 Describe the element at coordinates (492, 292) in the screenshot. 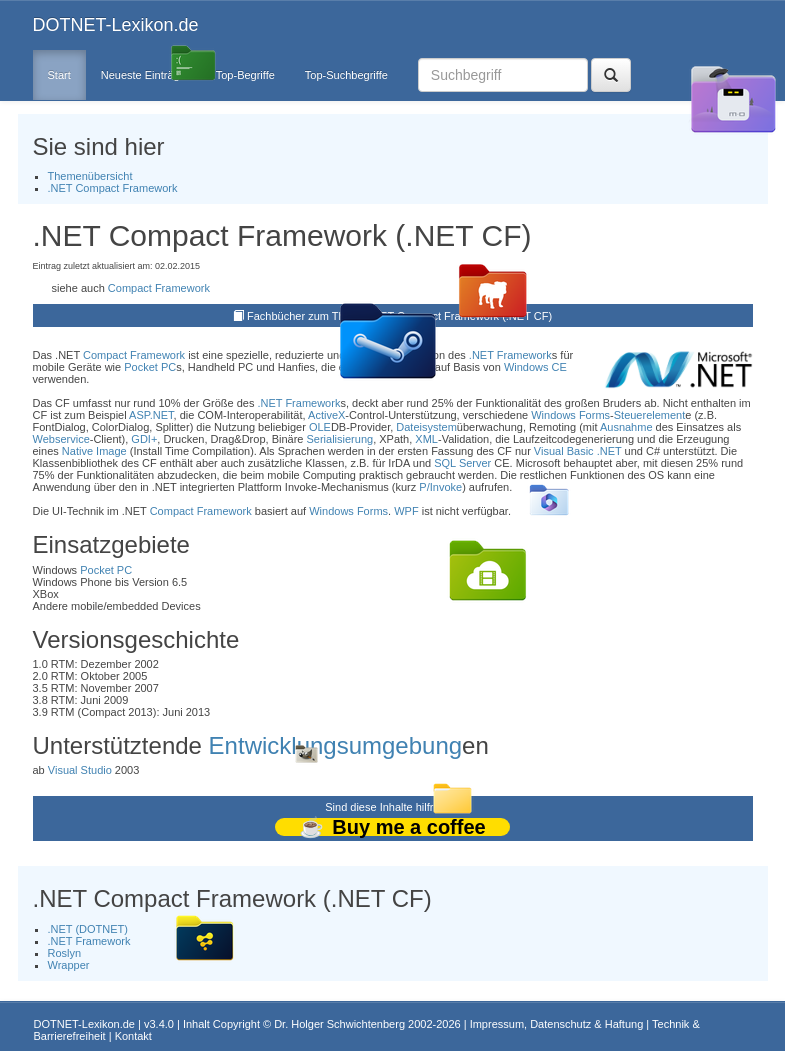

I see `open bullguard antivirus folder` at that location.